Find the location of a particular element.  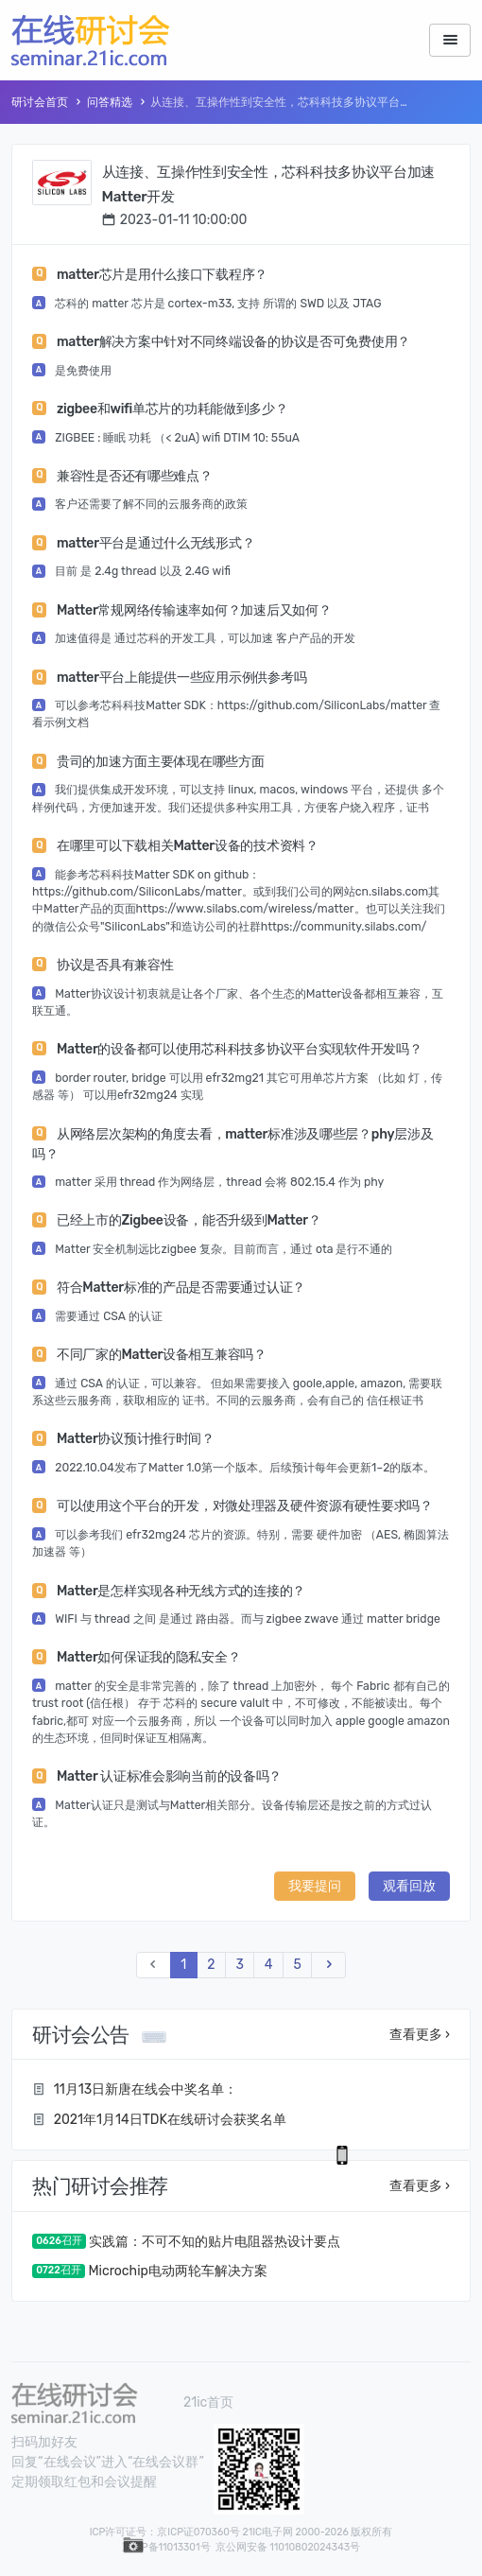

indicates keyboard connected via bluetooth is located at coordinates (154, 2037).